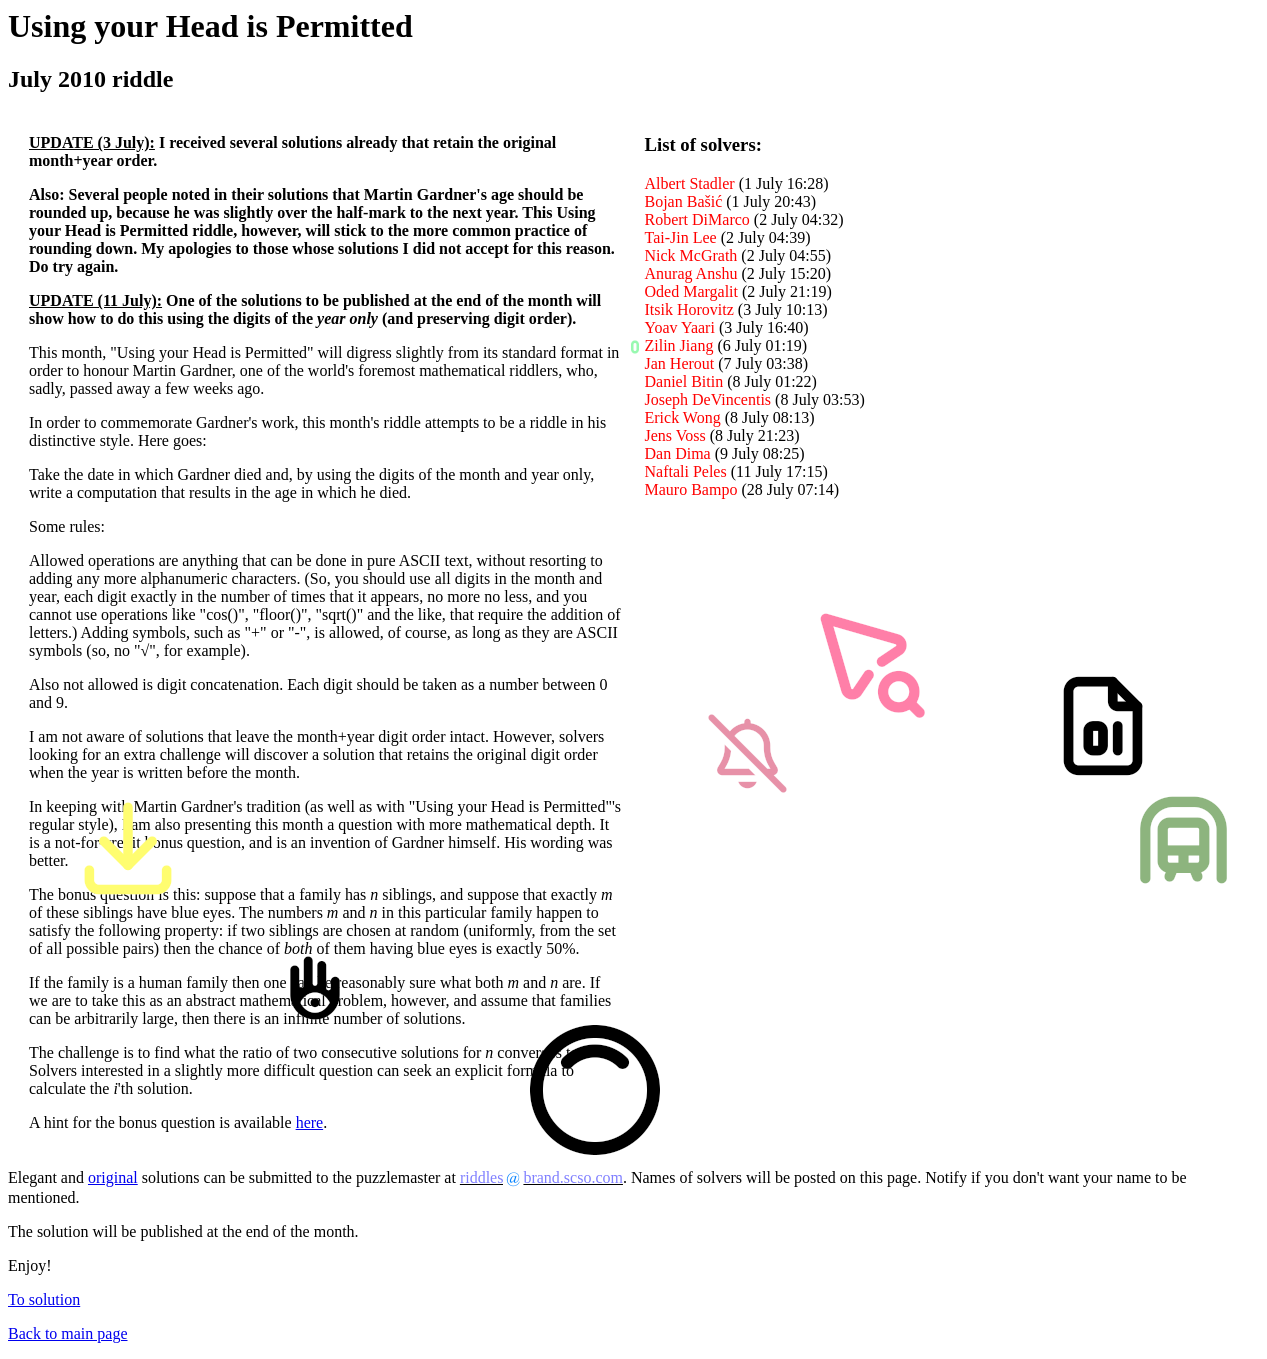 This screenshot has width=1267, height=1359. I want to click on view a file containing numeric data, so click(1103, 726).